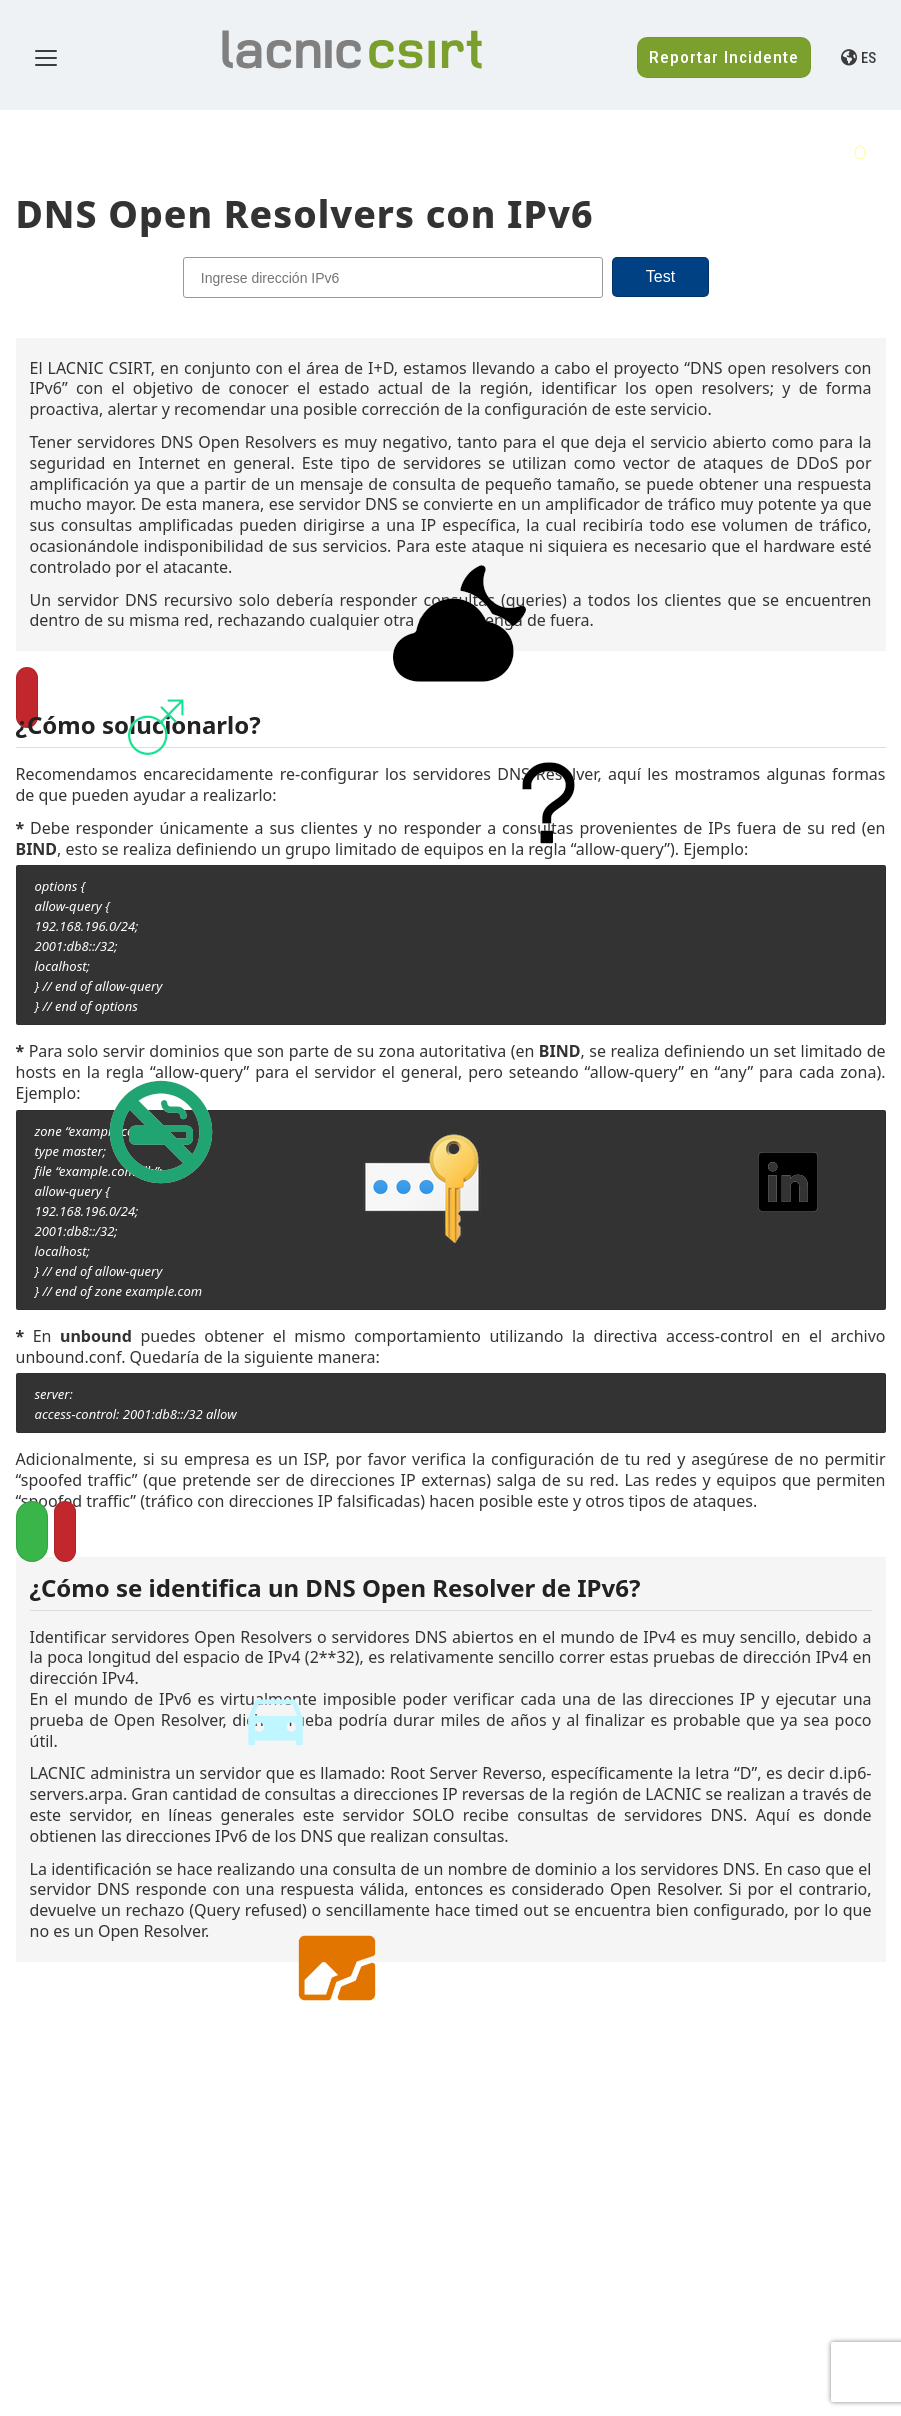 The height and width of the screenshot is (2416, 901). I want to click on indicates a broken or corrupted image file, so click(337, 1968).